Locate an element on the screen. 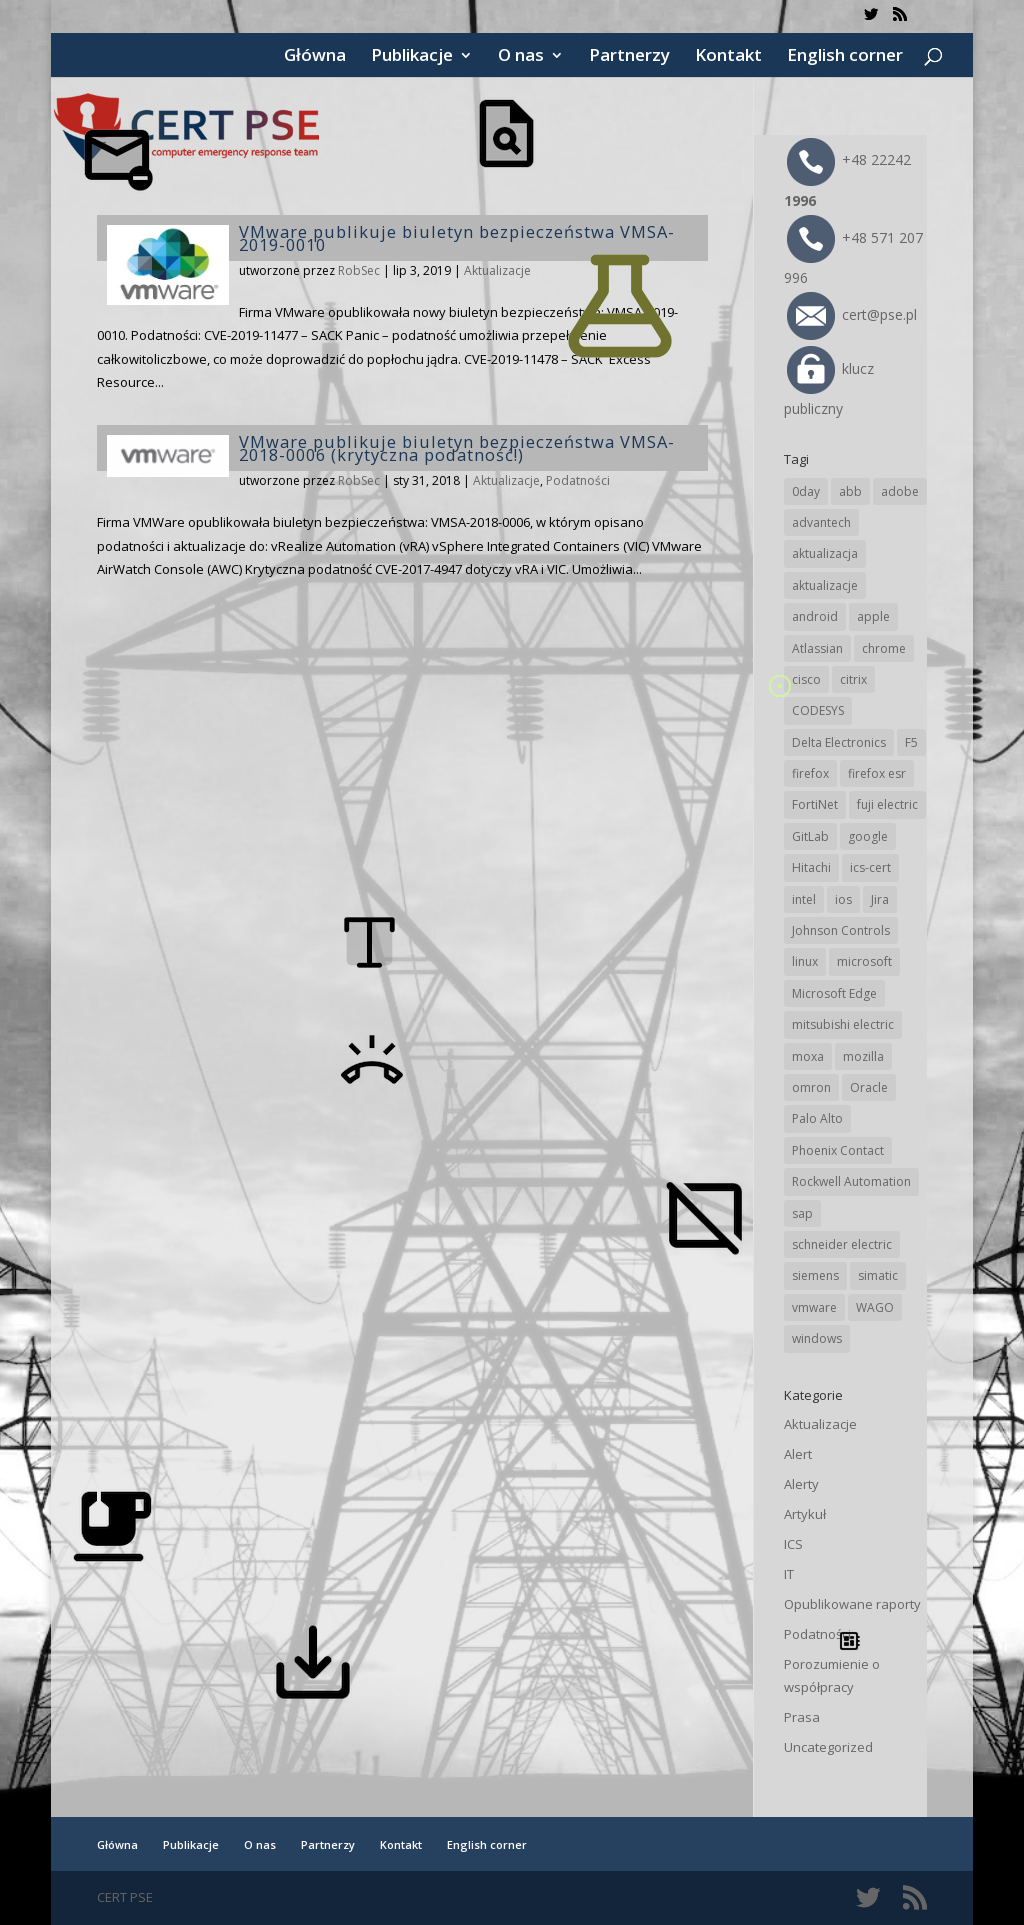 The image size is (1024, 1925). download file to device is located at coordinates (313, 1662).